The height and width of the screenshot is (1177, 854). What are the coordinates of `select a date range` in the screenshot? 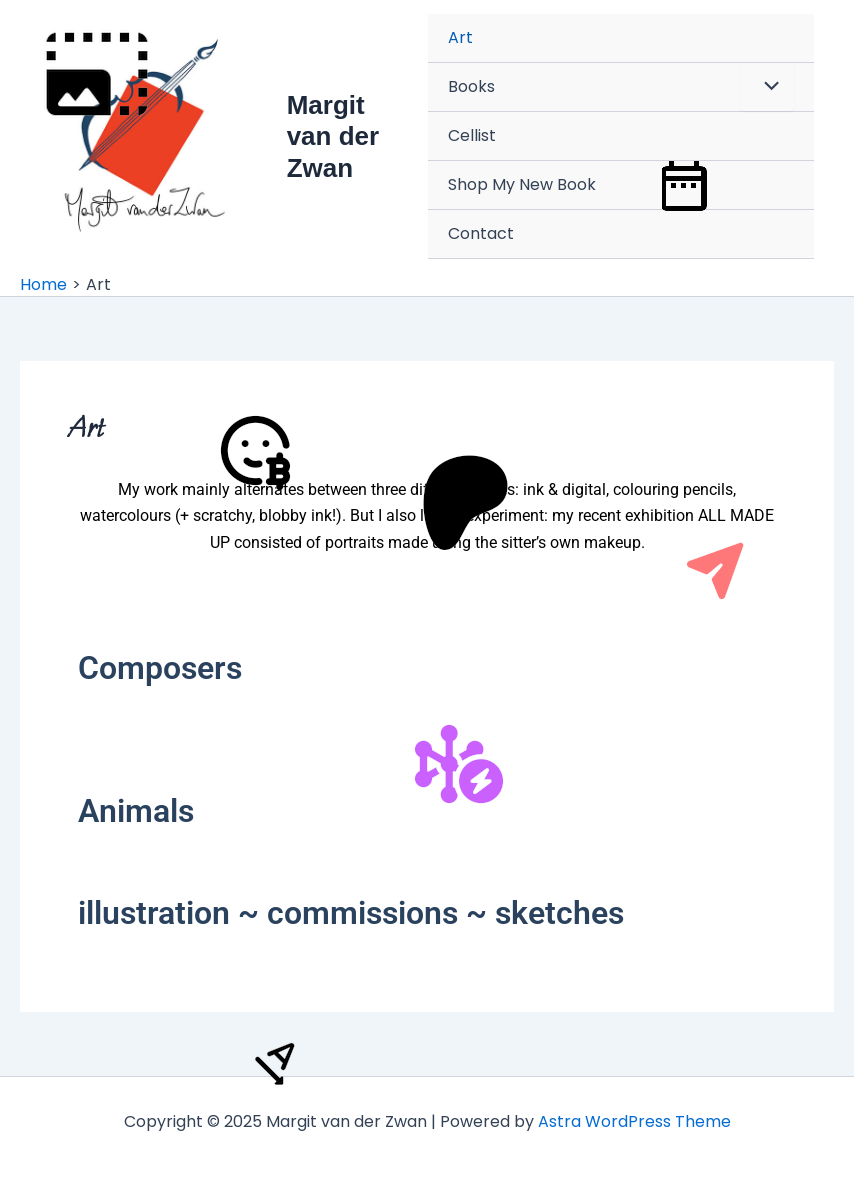 It's located at (684, 186).